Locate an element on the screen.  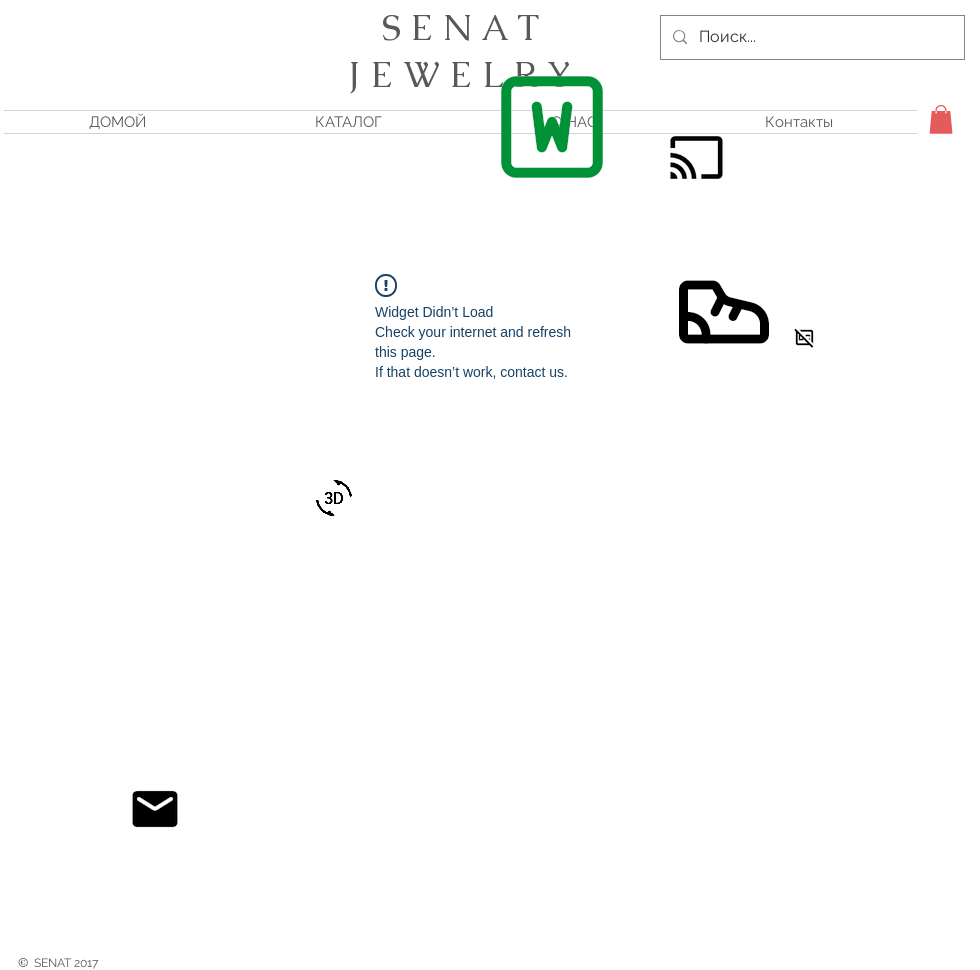
access your email inbox is located at coordinates (155, 809).